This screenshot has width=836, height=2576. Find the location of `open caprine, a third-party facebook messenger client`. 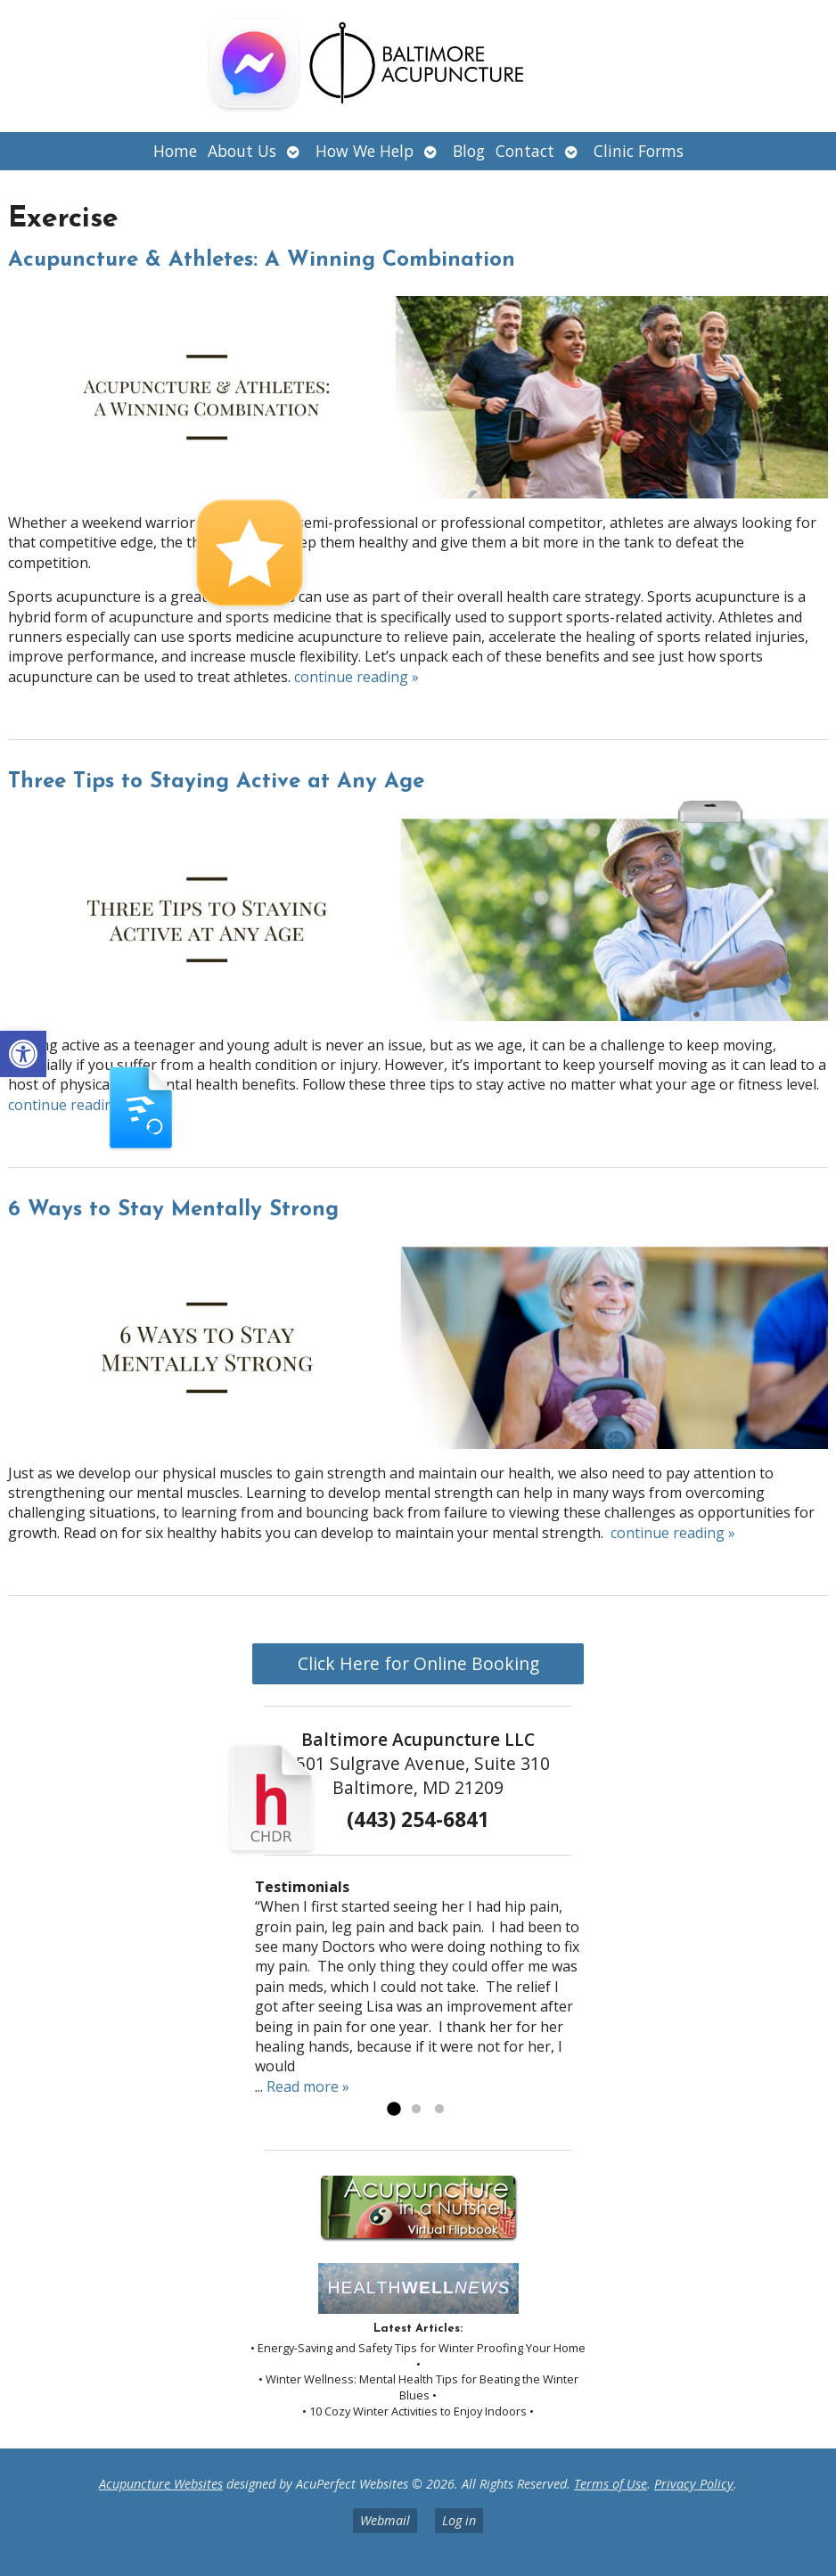

open caprine, a third-party facebook messenger client is located at coordinates (254, 63).